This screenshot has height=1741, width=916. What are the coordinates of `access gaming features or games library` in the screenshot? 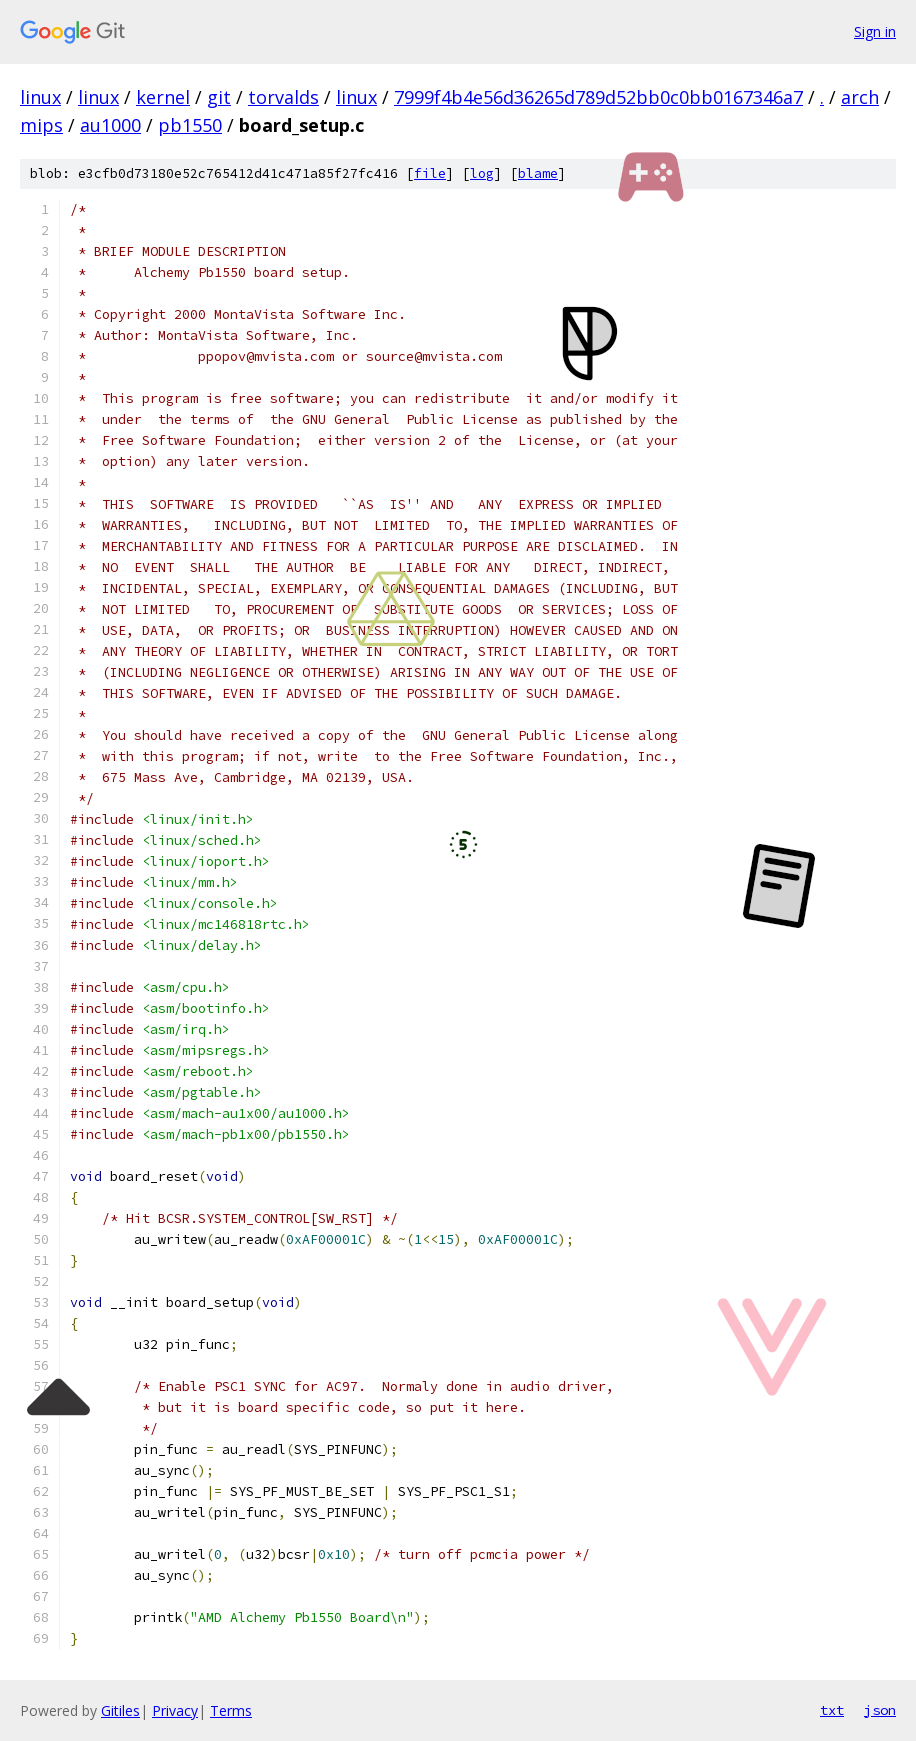 It's located at (652, 177).